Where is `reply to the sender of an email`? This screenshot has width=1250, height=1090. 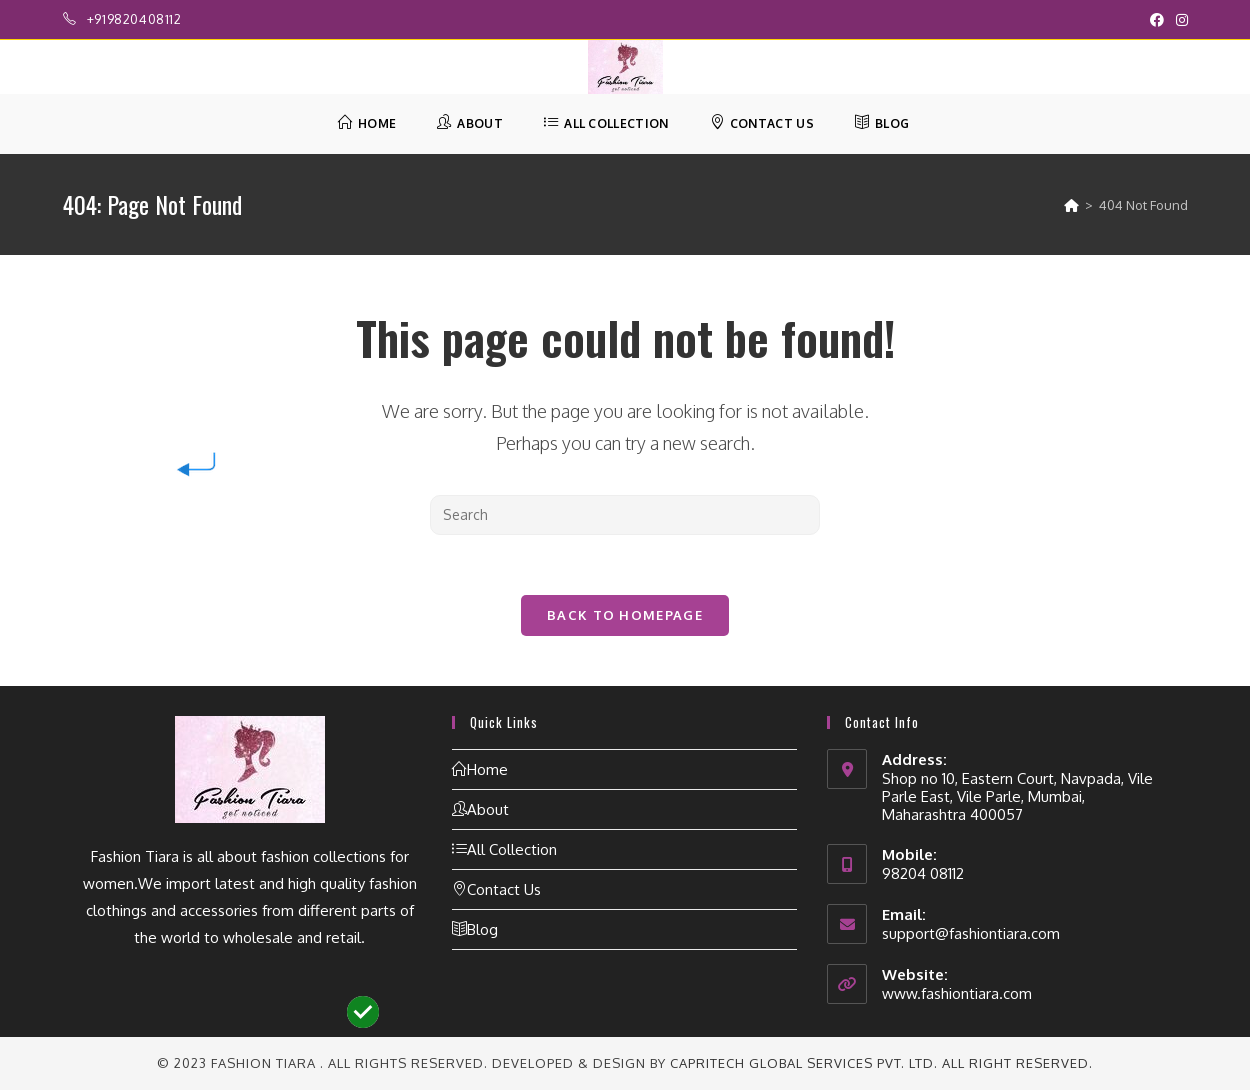
reply to the sender of an email is located at coordinates (195, 461).